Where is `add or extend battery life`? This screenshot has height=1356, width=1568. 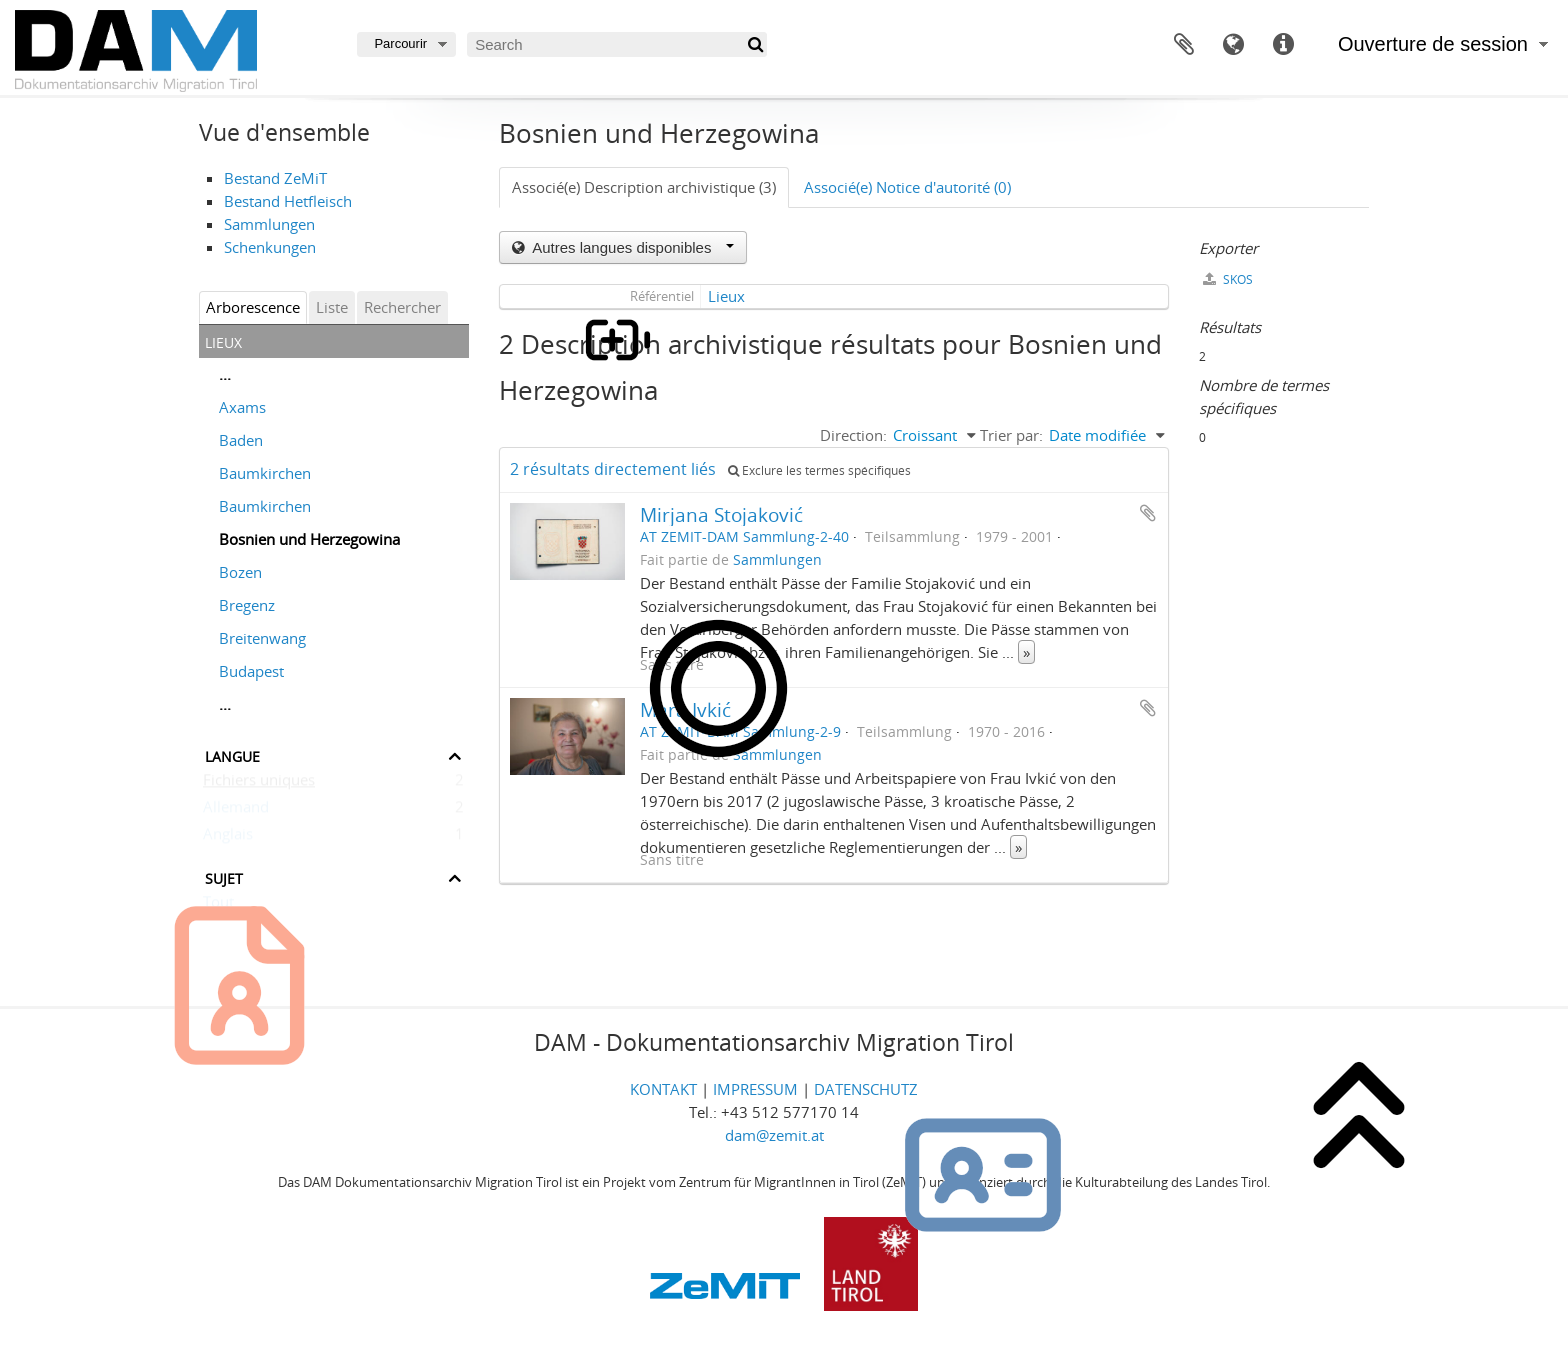
add or extend battery life is located at coordinates (618, 340).